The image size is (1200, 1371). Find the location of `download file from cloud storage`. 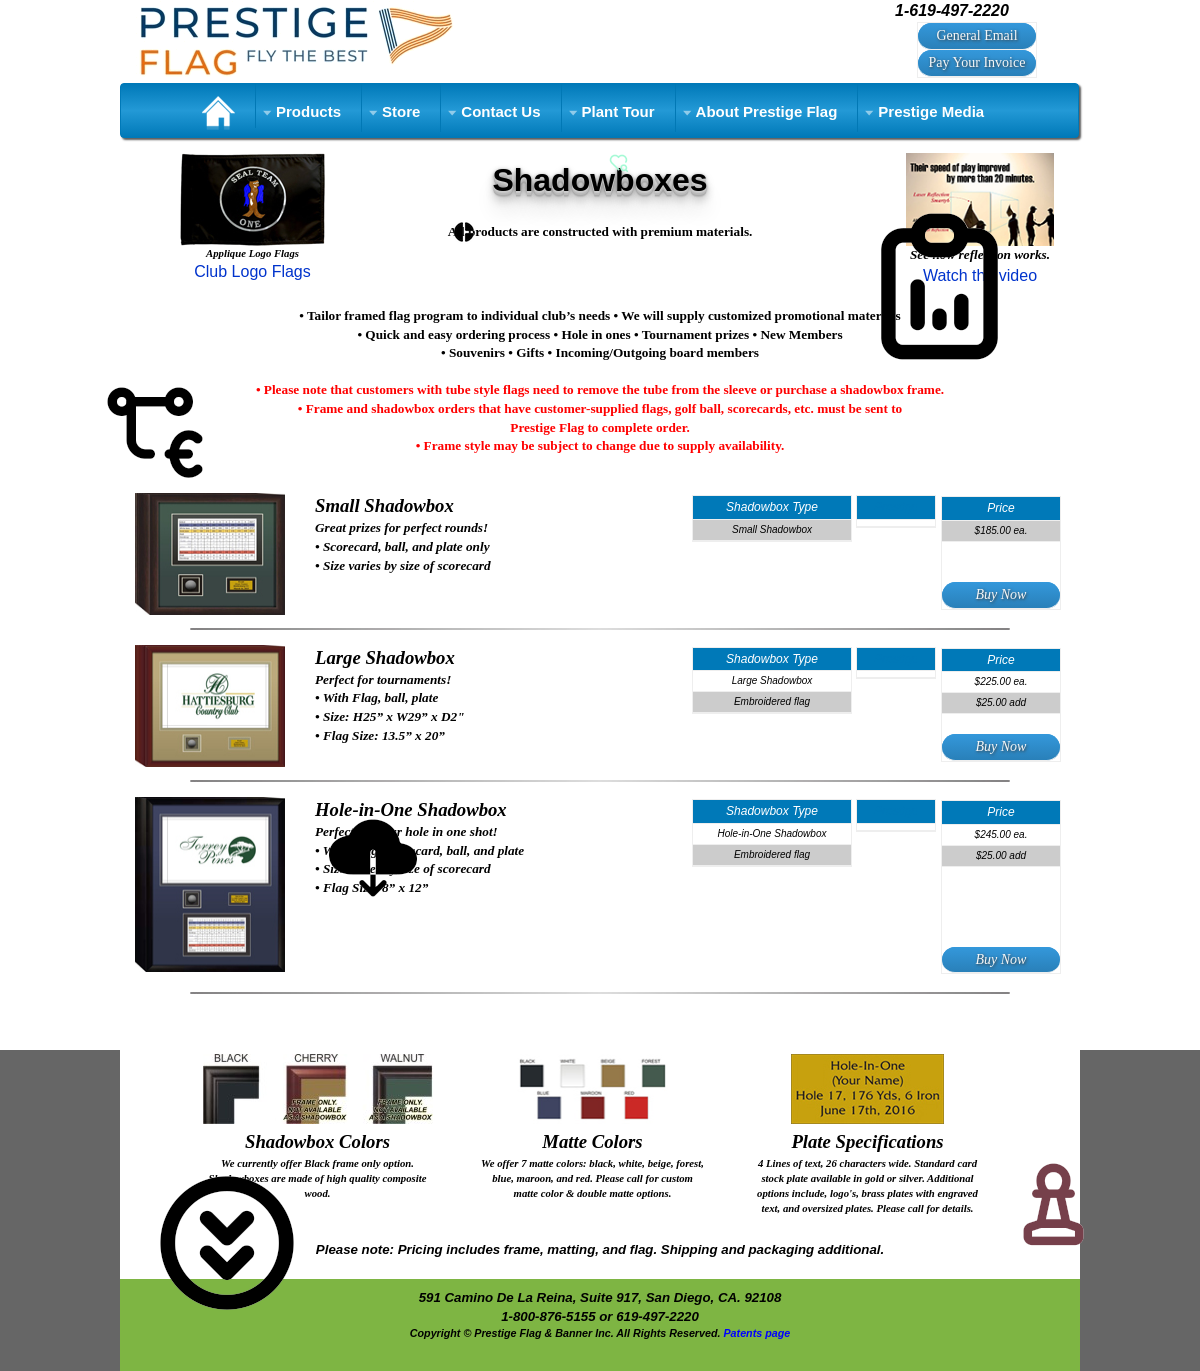

download file from cloud storage is located at coordinates (373, 858).